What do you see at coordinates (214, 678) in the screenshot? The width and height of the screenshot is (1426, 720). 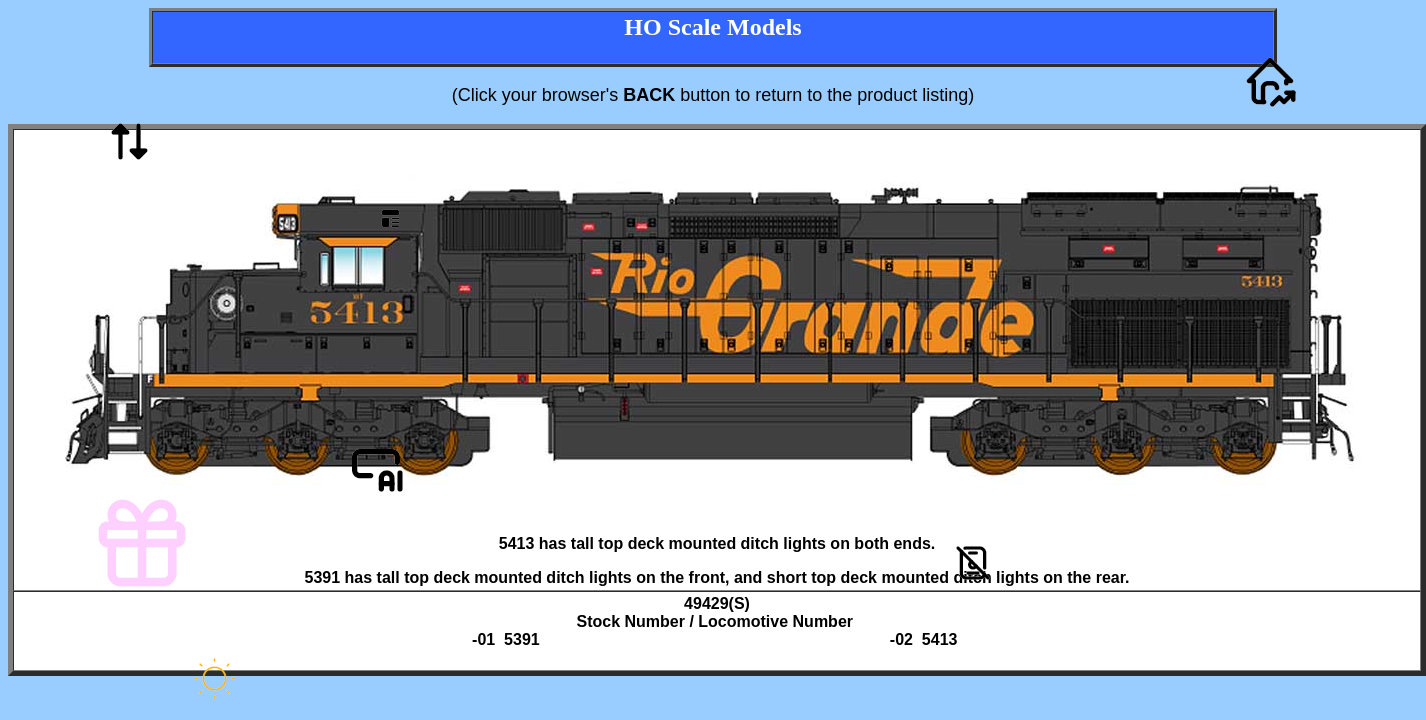 I see `reduce screen brightness` at bounding box center [214, 678].